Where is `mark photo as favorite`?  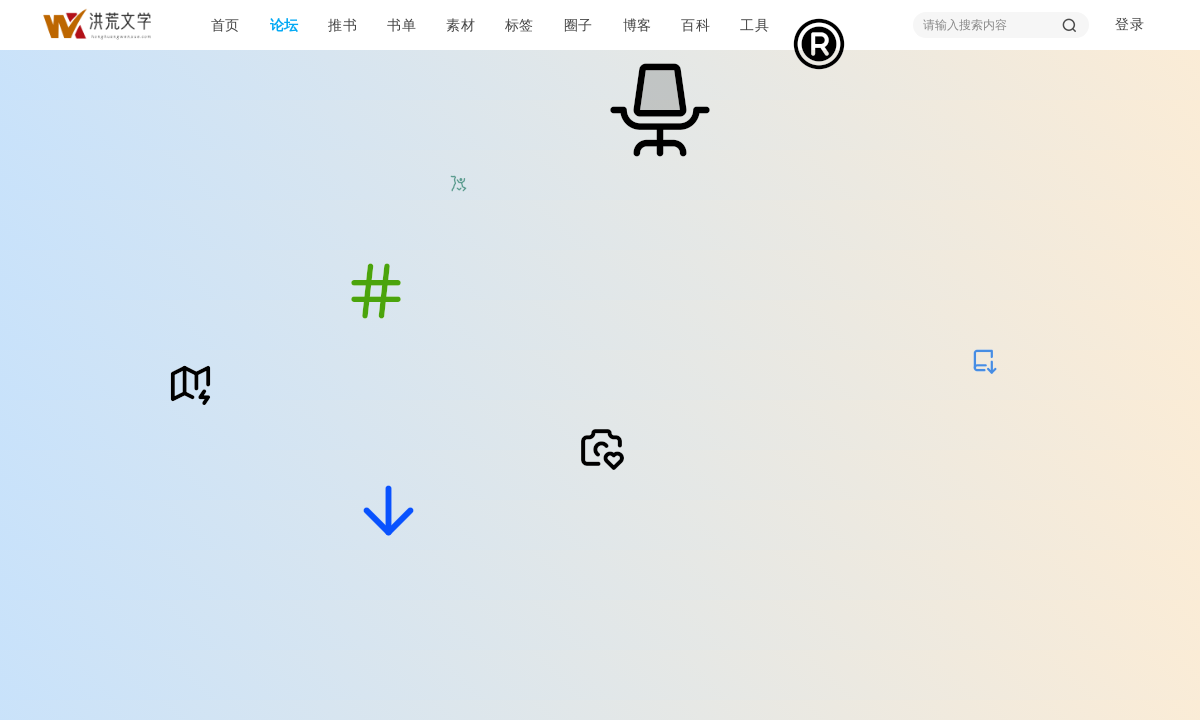 mark photo as favorite is located at coordinates (601, 447).